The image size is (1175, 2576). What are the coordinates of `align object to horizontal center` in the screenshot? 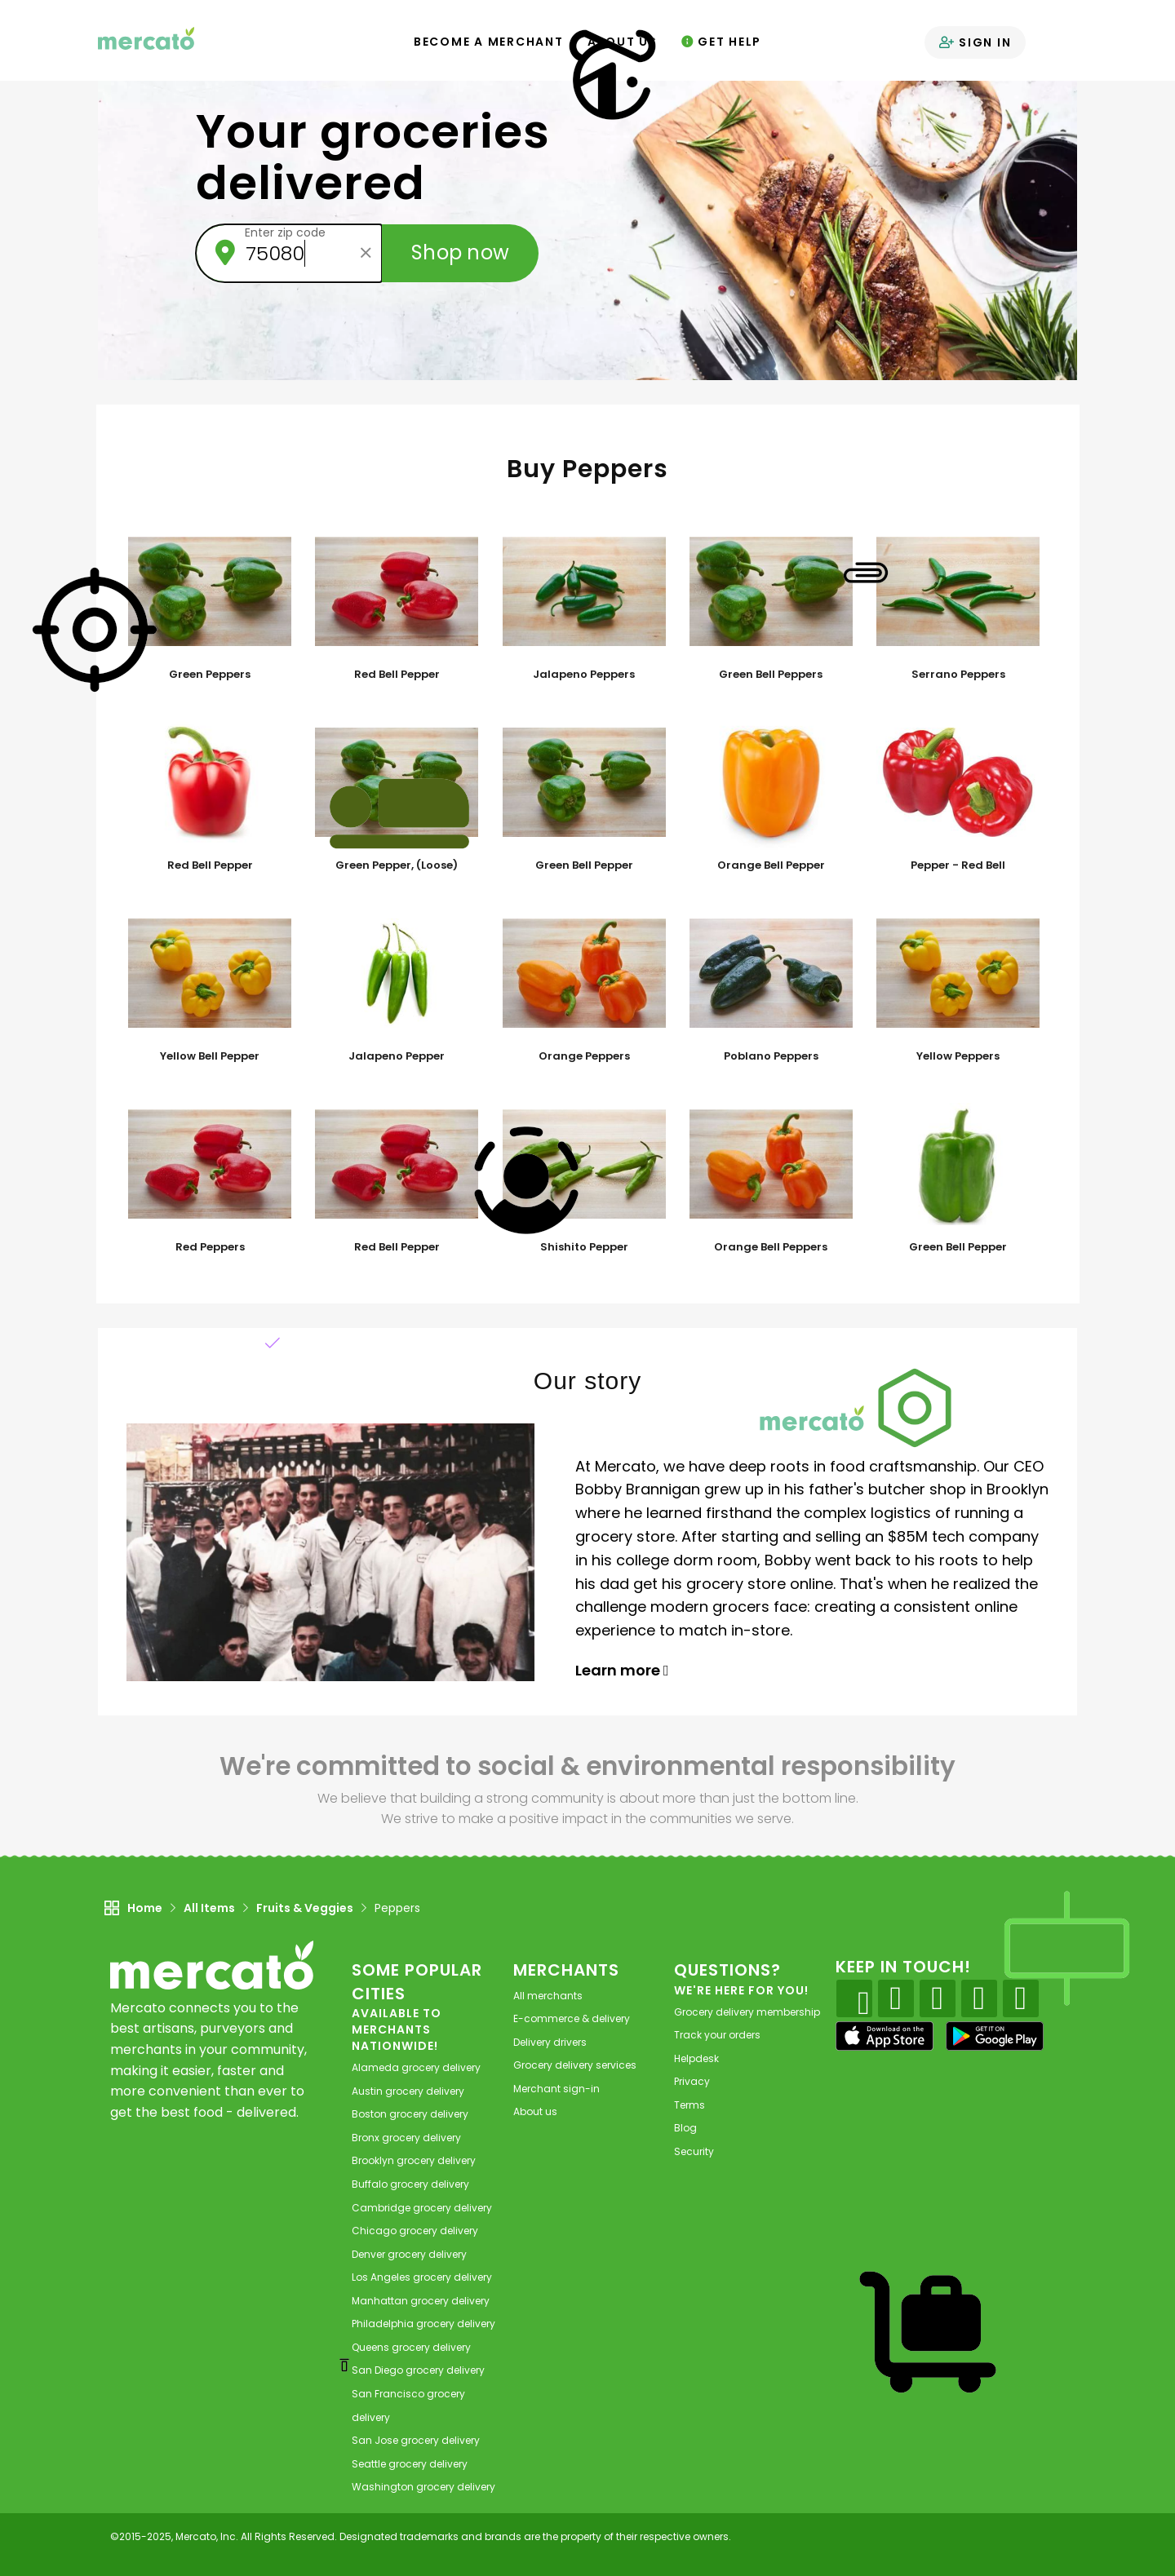 It's located at (1066, 1948).